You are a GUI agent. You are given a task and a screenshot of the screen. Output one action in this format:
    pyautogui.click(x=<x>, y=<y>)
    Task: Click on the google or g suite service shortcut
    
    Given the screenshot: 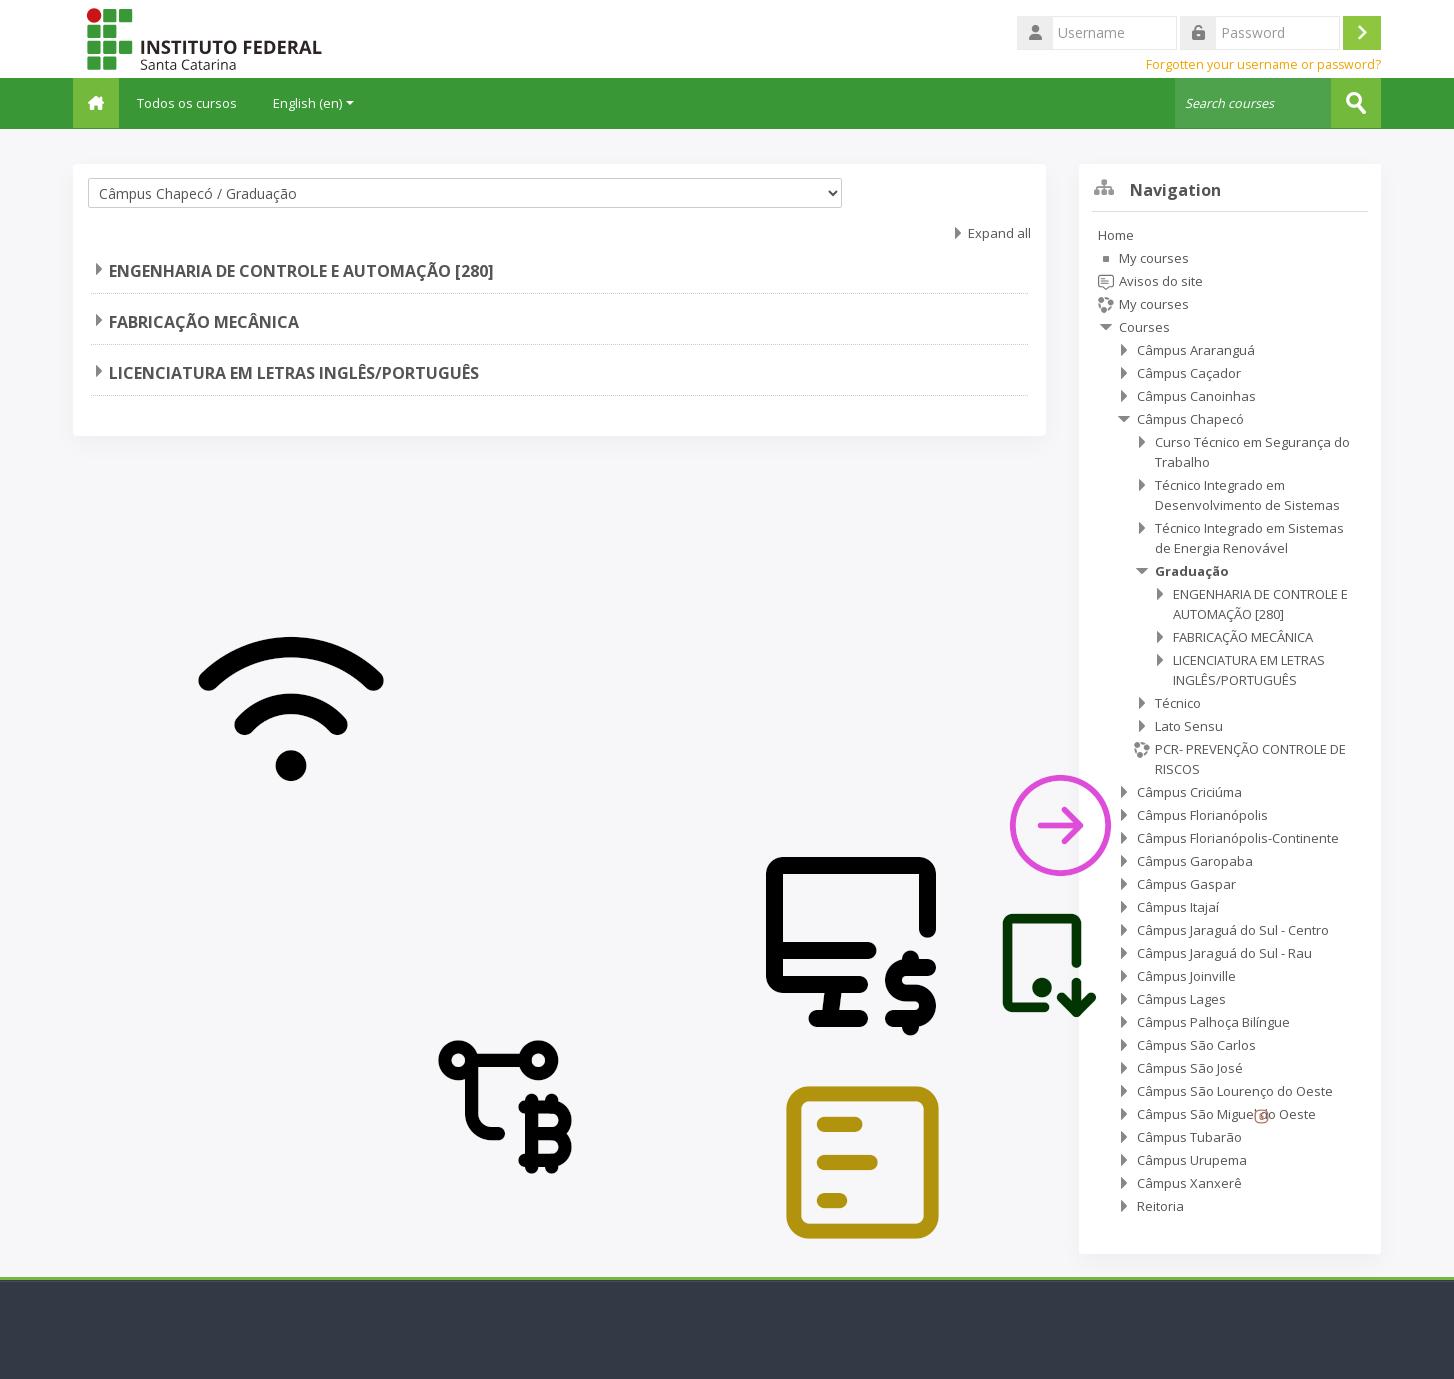 What is the action you would take?
    pyautogui.click(x=1261, y=1116)
    